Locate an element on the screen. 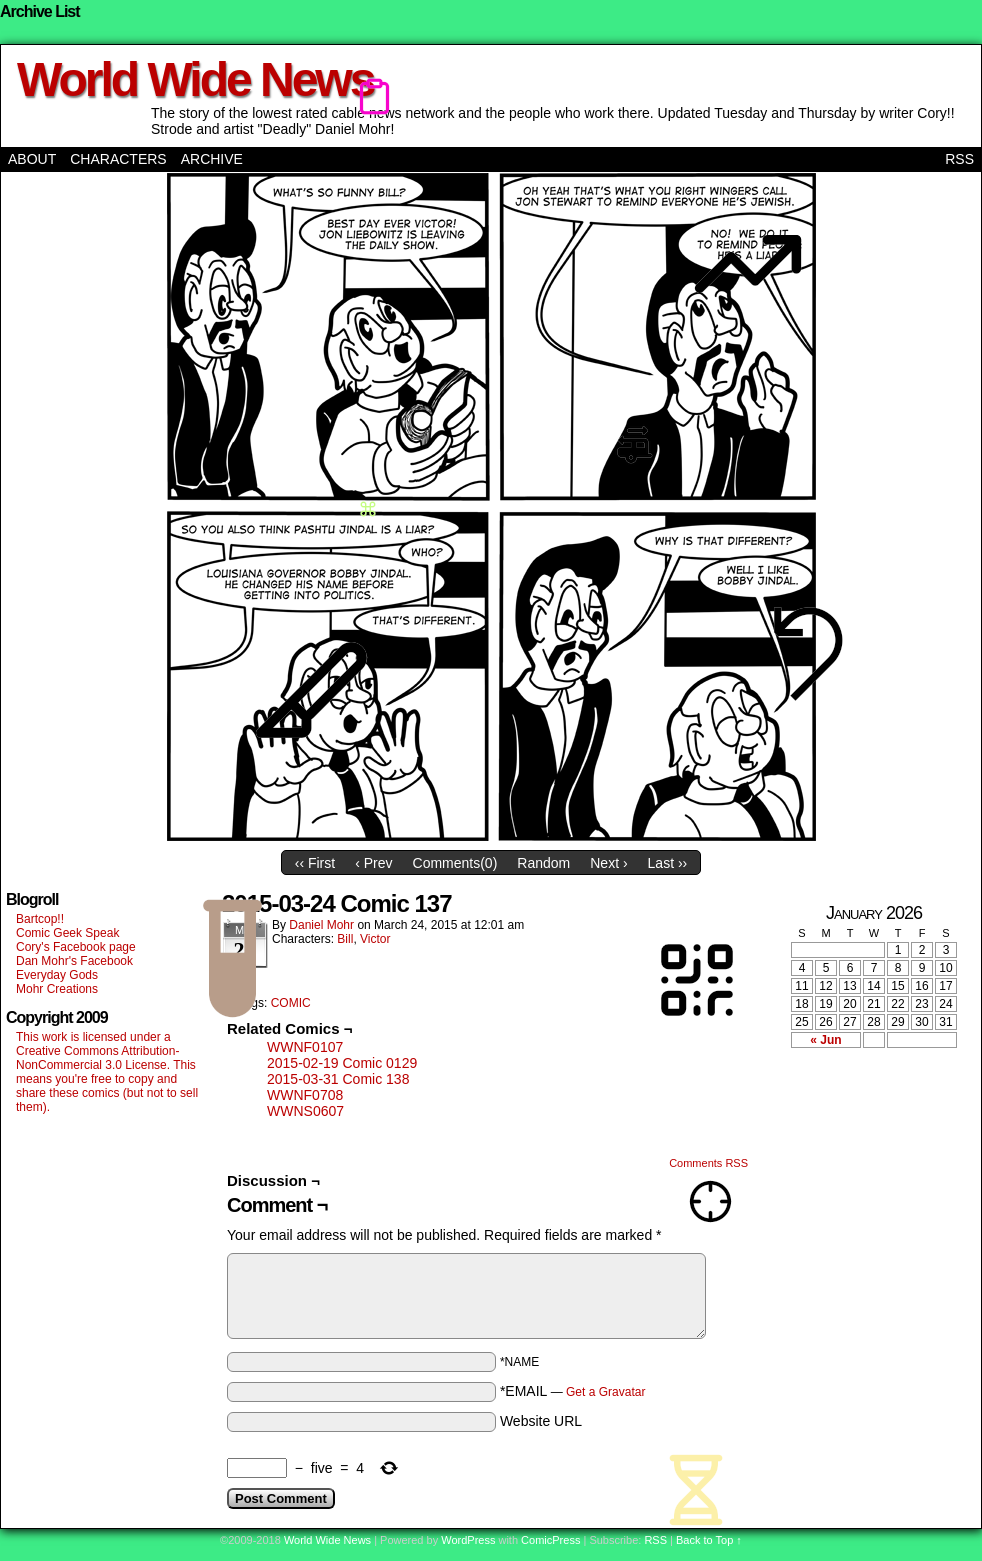 This screenshot has height=1561, width=982. discard changes and revert to previous state is located at coordinates (806, 650).